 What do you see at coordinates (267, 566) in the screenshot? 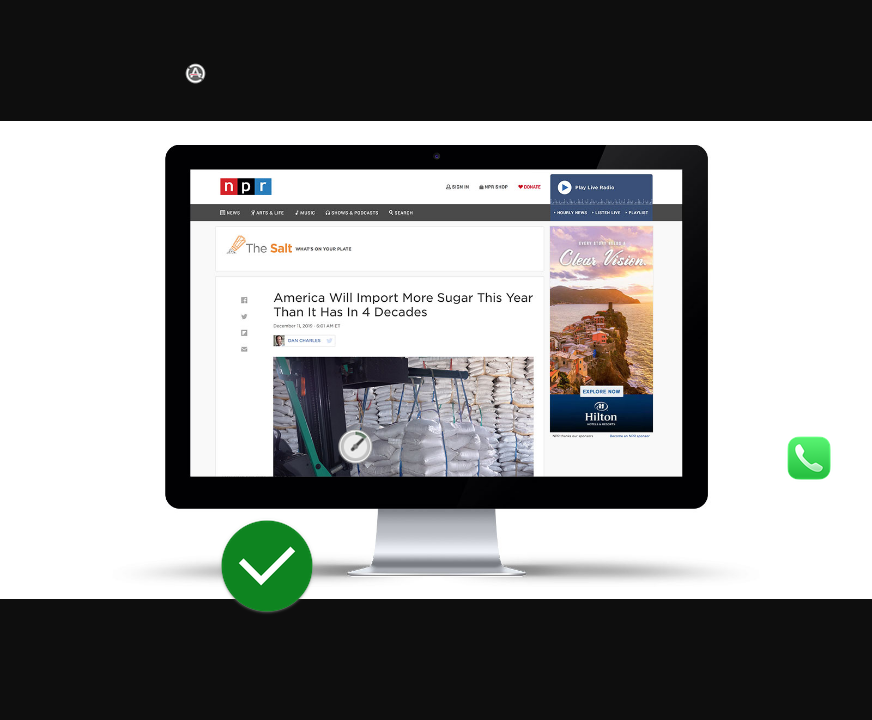
I see `dropbox file is synced and up to date` at bounding box center [267, 566].